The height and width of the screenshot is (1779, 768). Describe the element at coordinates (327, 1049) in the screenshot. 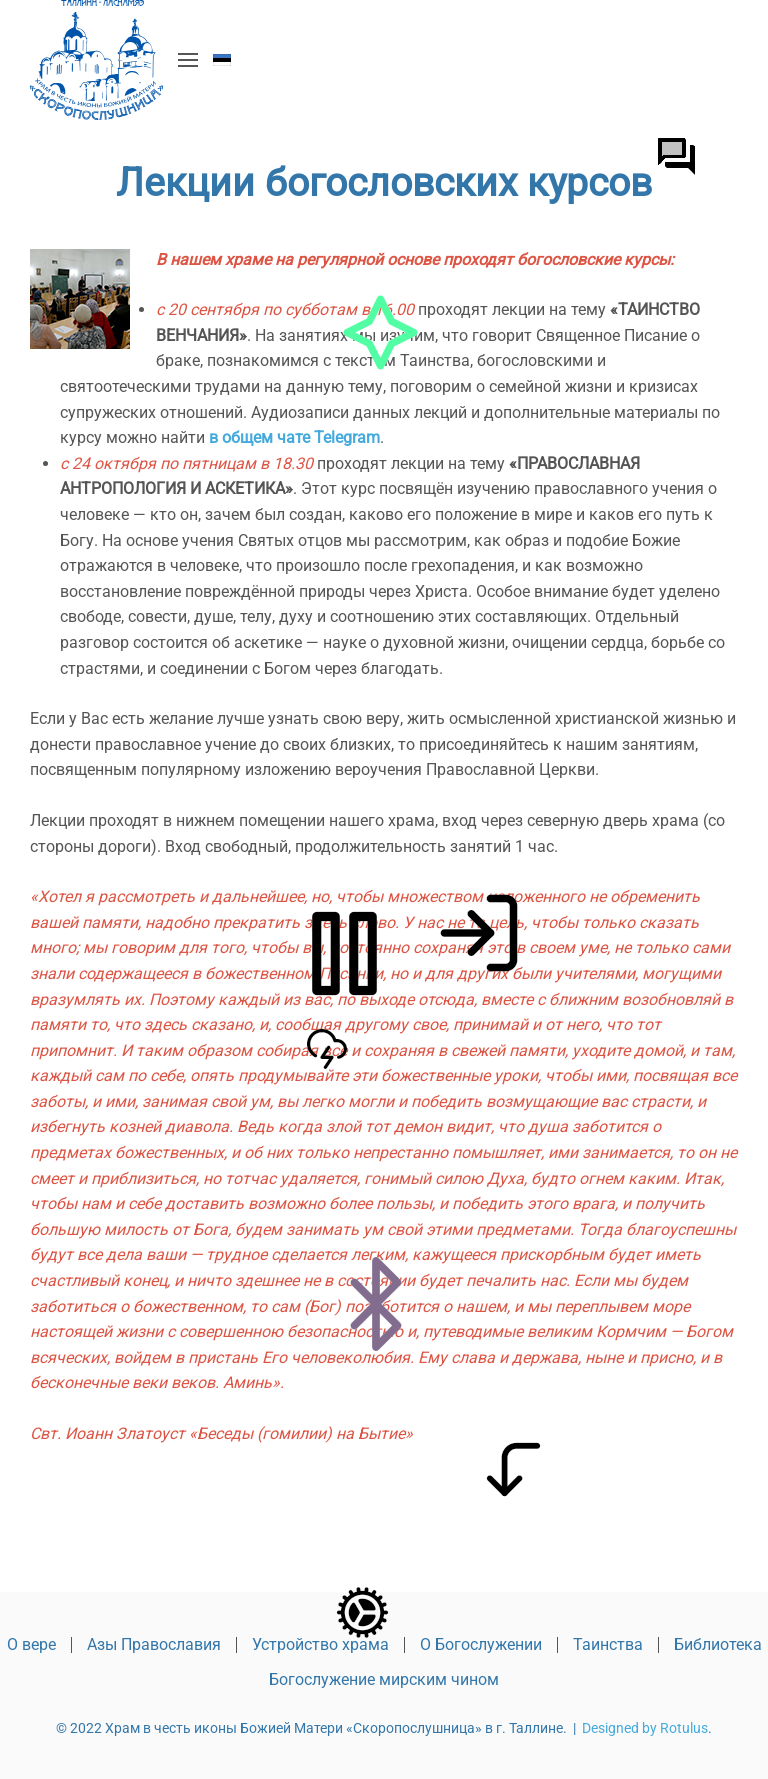

I see `indicates thunderstorm or severe weather conditions` at that location.